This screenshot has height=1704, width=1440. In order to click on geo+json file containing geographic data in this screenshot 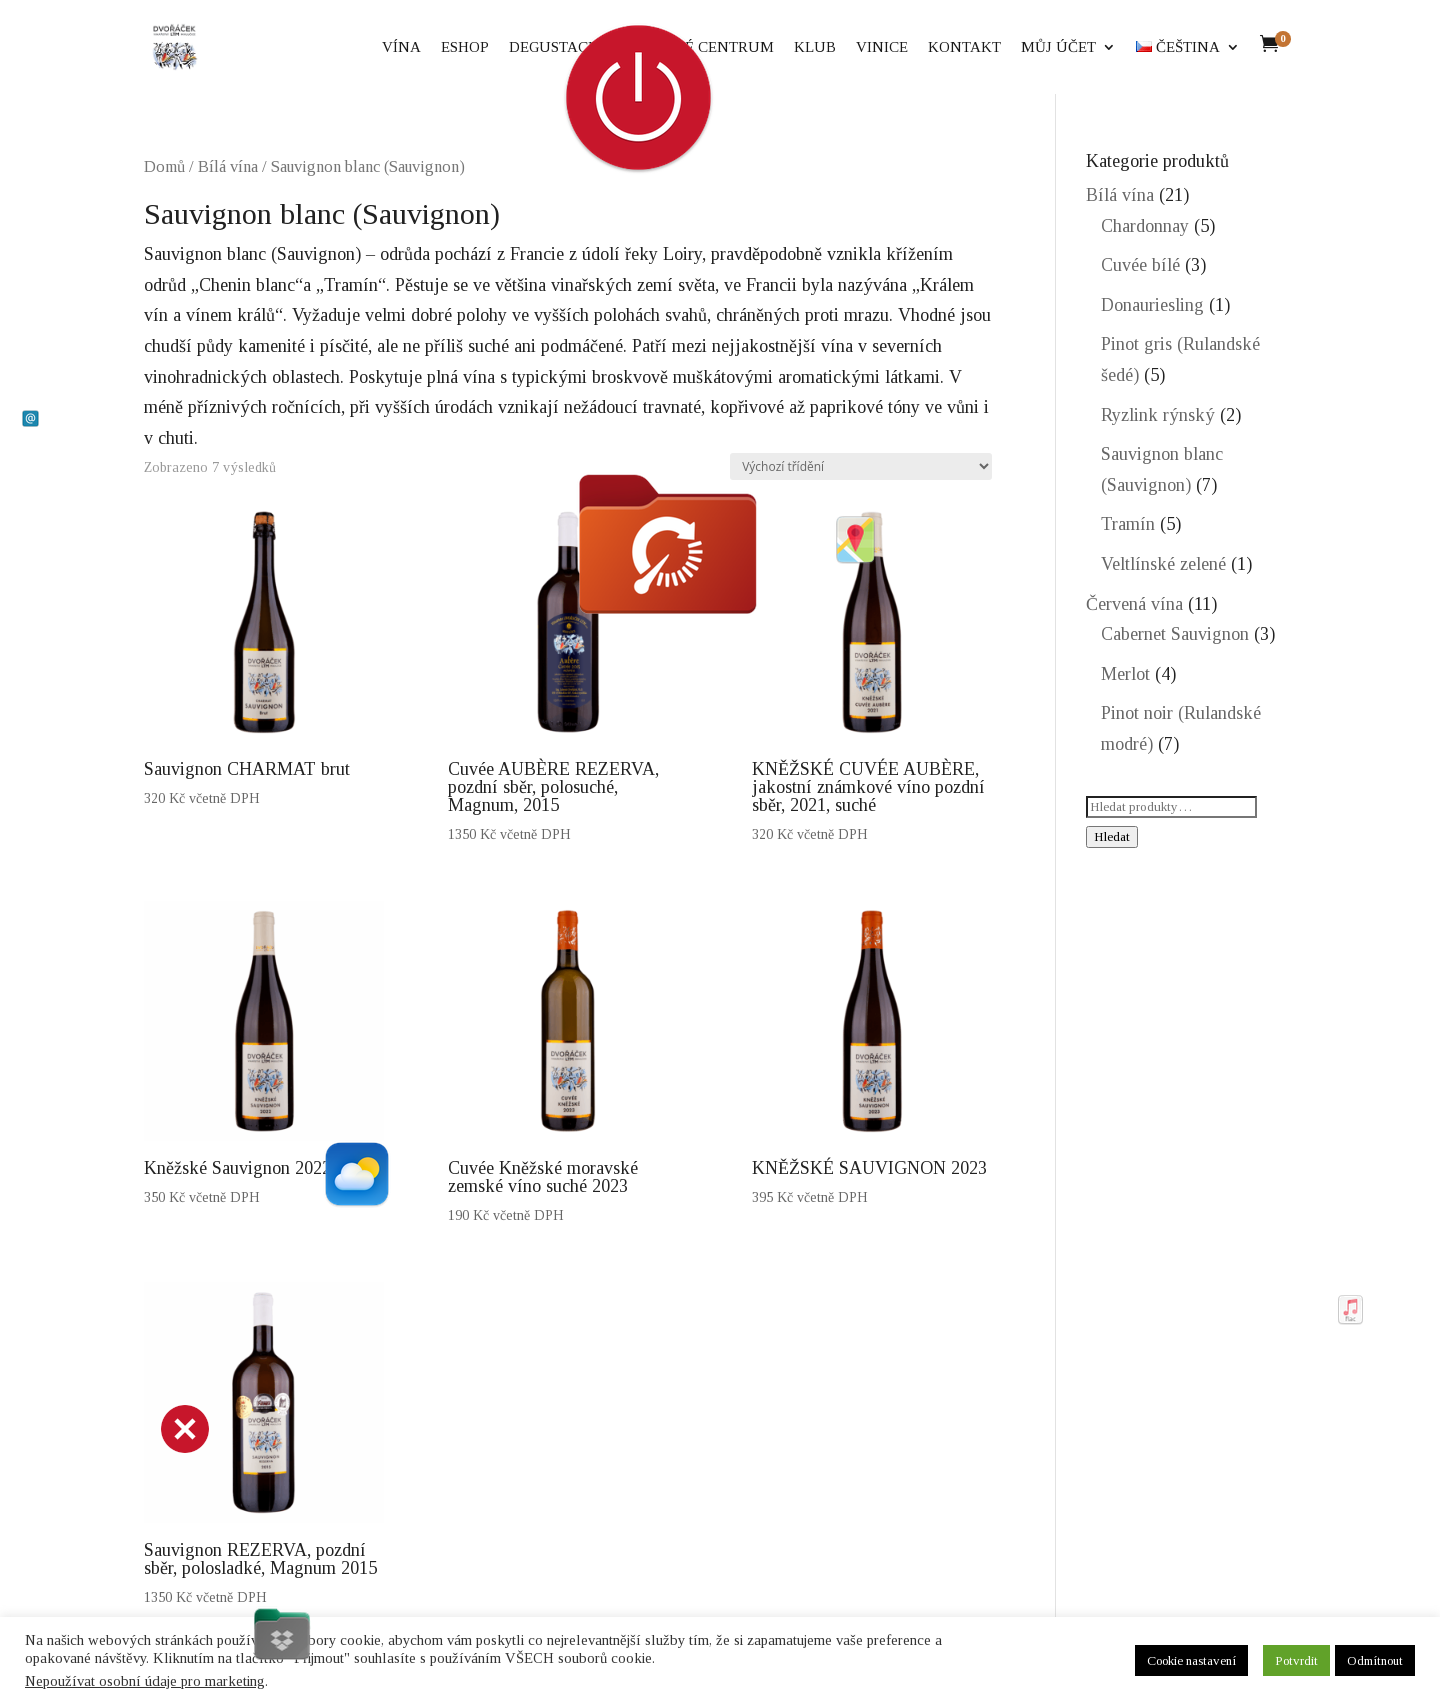, I will do `click(855, 539)`.